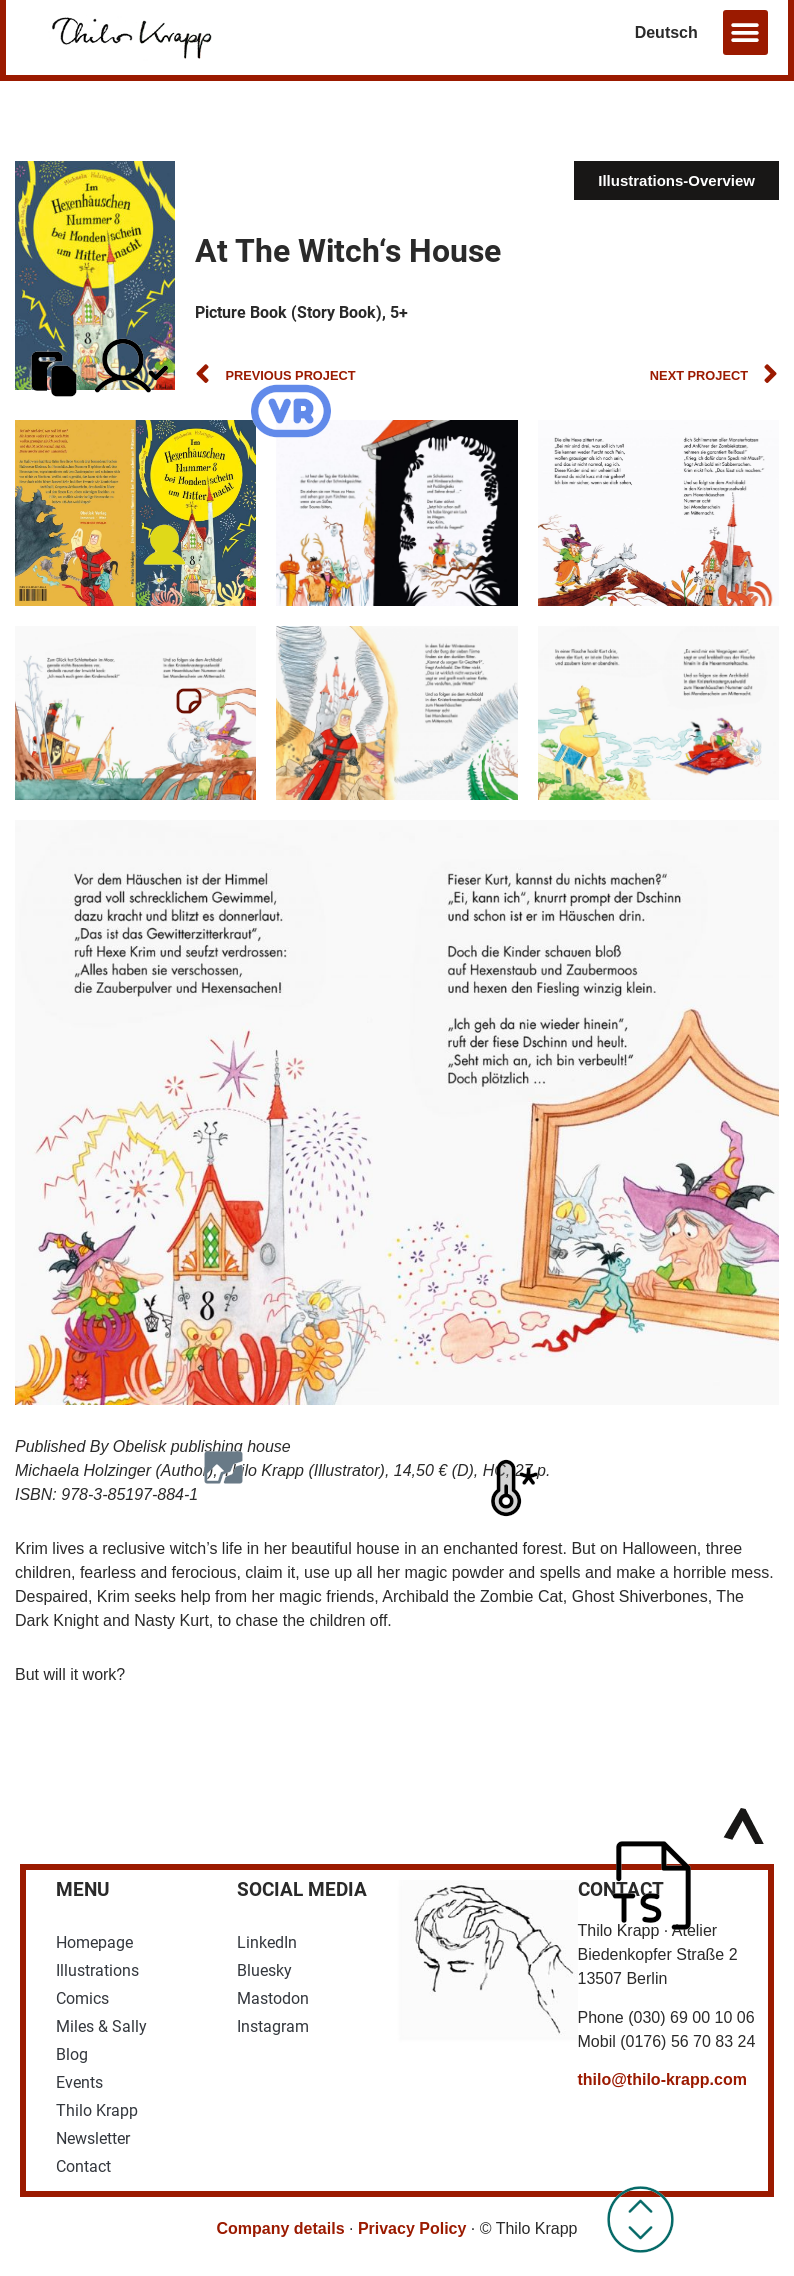 The width and height of the screenshot is (794, 2276). Describe the element at coordinates (164, 545) in the screenshot. I see `view your profile` at that location.